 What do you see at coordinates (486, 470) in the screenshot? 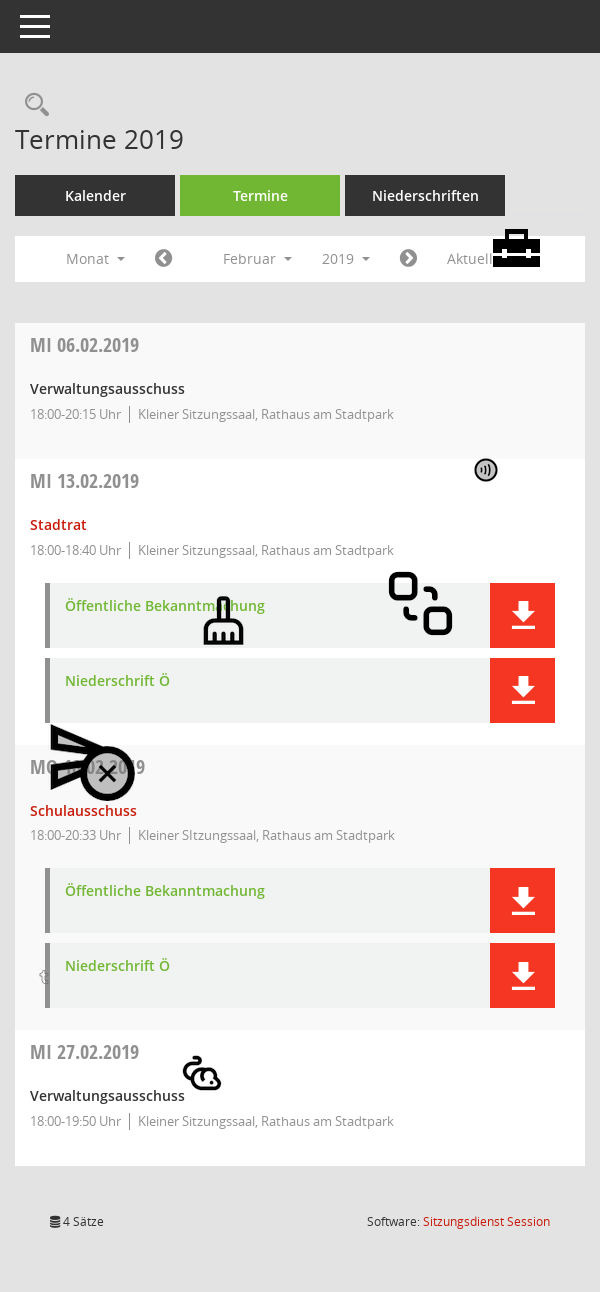
I see `tap to pay with contactless payment` at bounding box center [486, 470].